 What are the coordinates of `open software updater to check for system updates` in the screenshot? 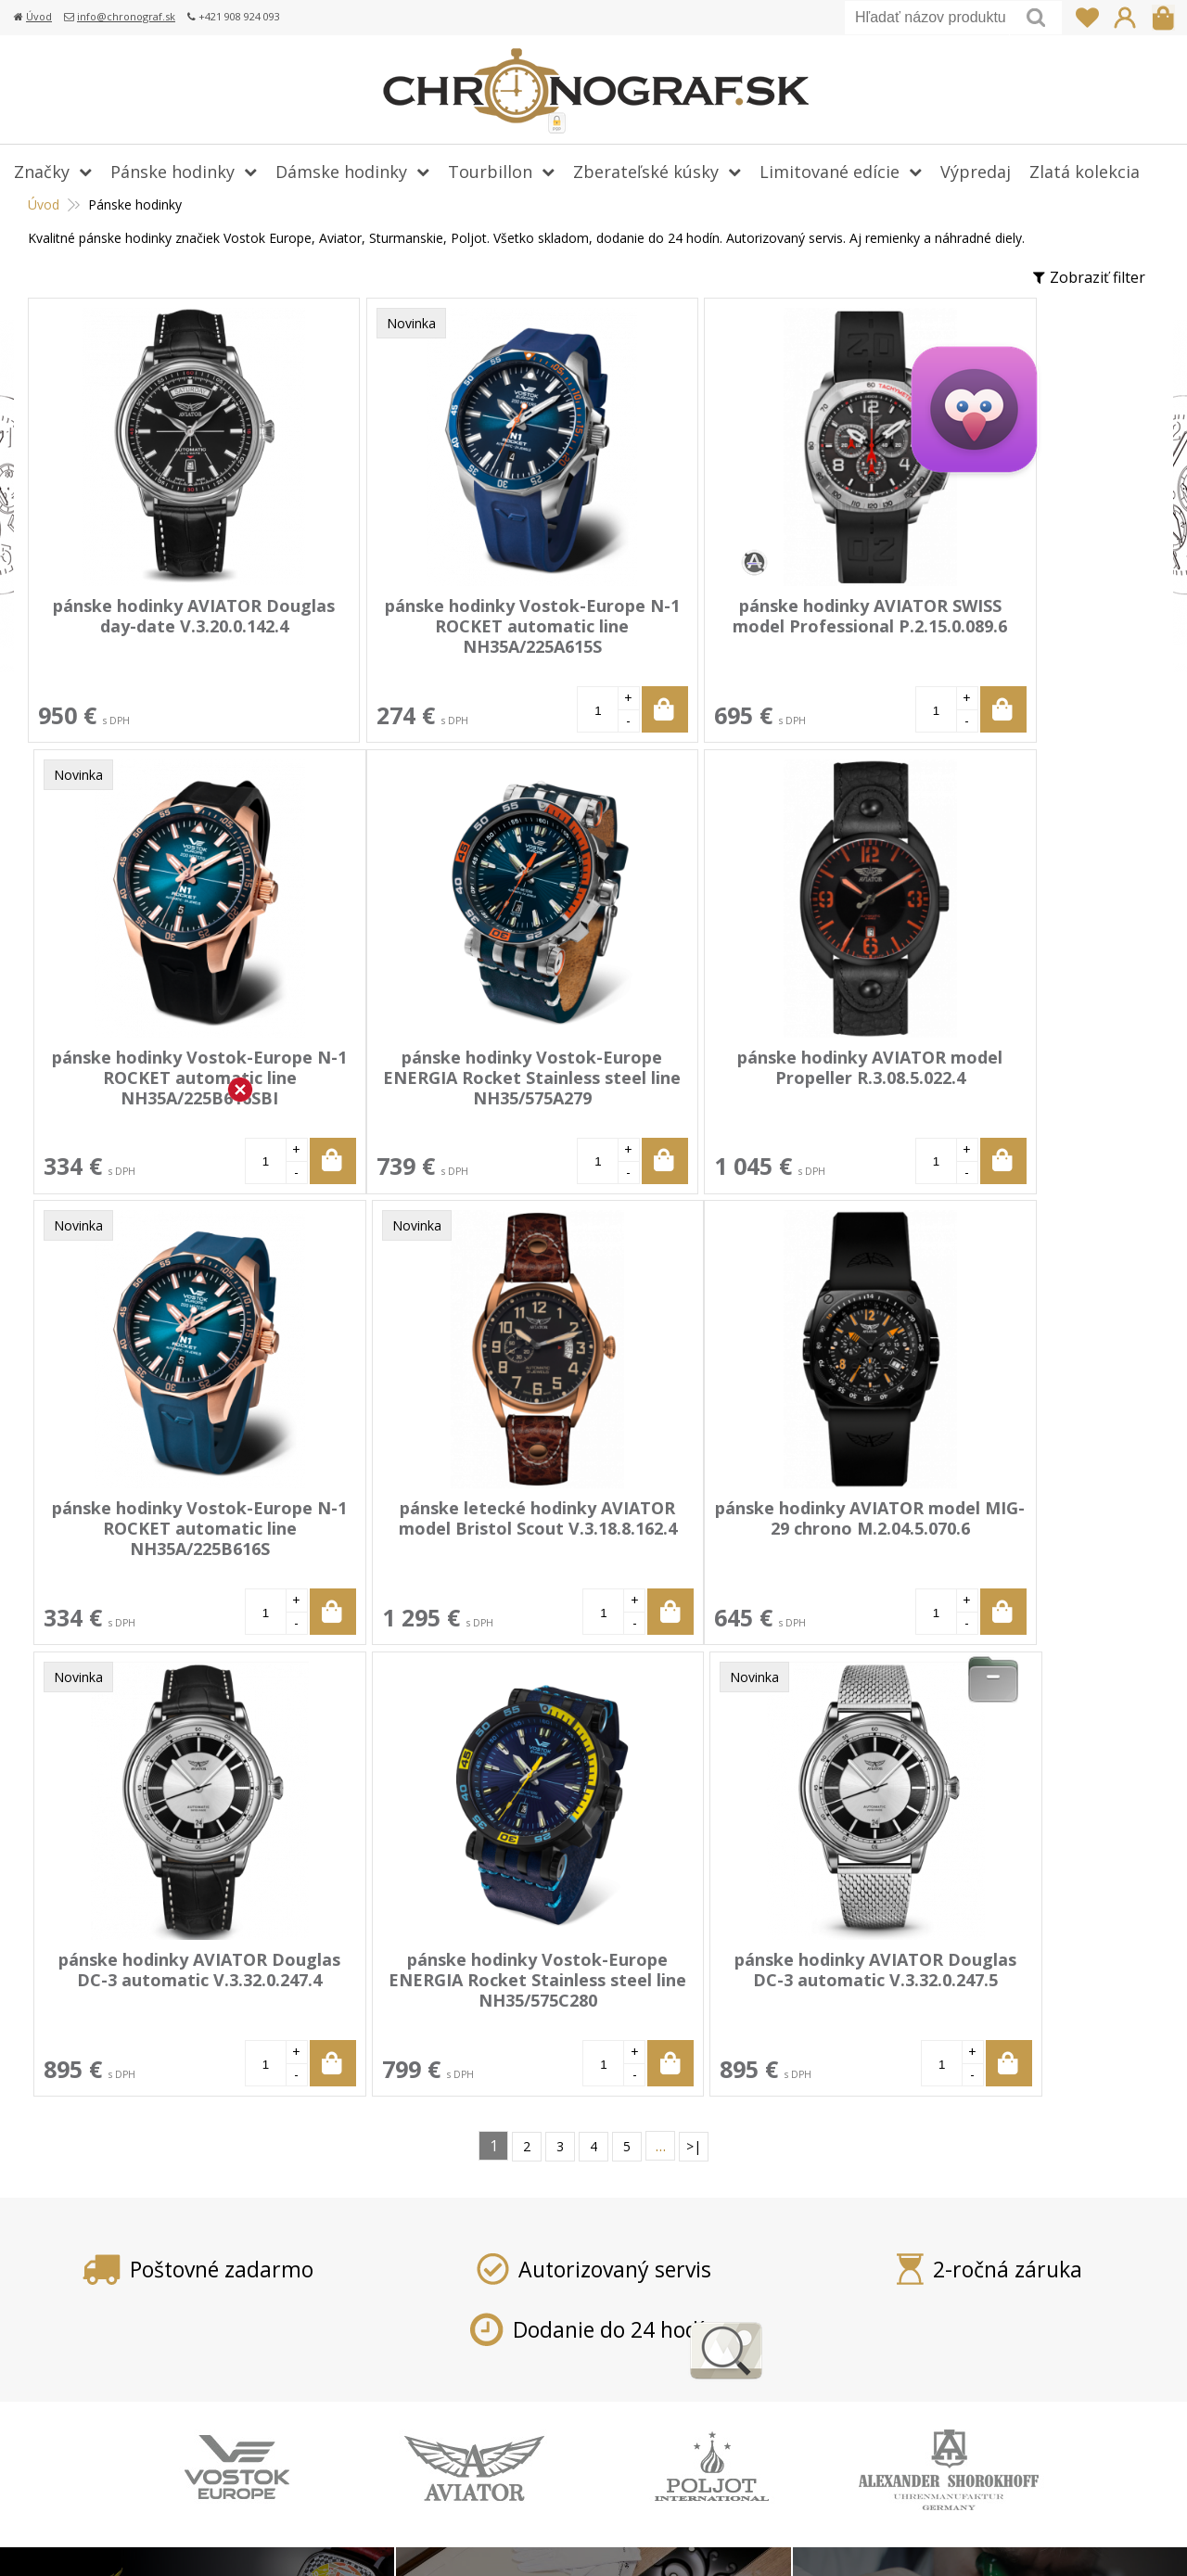 It's located at (754, 562).